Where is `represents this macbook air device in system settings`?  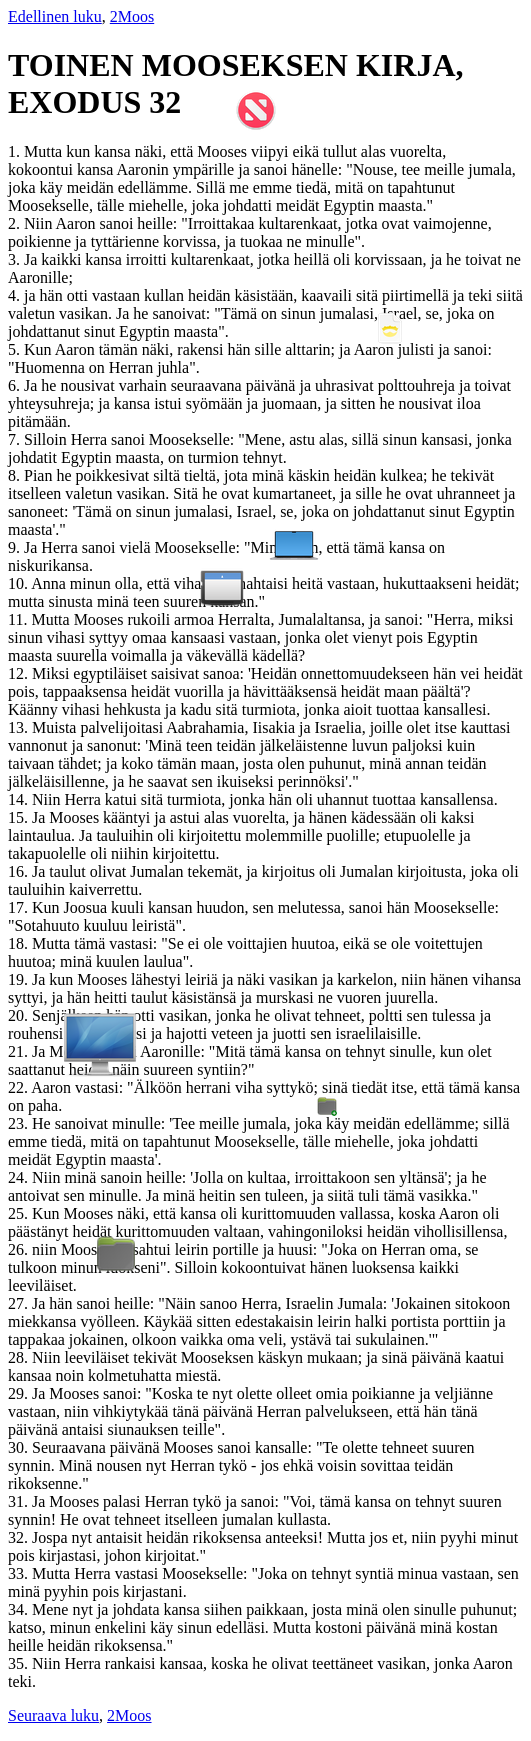
represents this macbook air device in system settings is located at coordinates (294, 543).